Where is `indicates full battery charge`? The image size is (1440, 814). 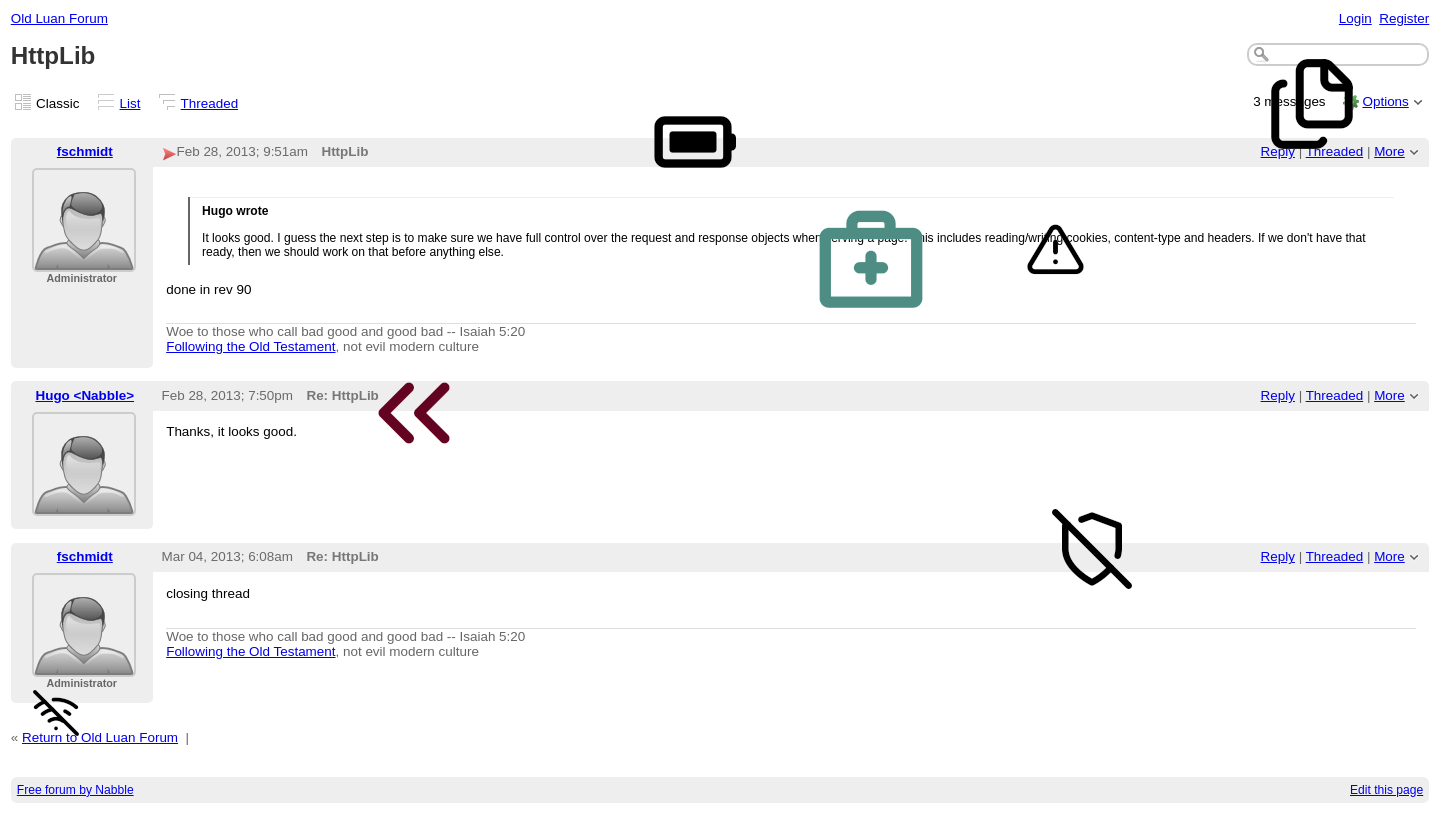 indicates full battery charge is located at coordinates (693, 142).